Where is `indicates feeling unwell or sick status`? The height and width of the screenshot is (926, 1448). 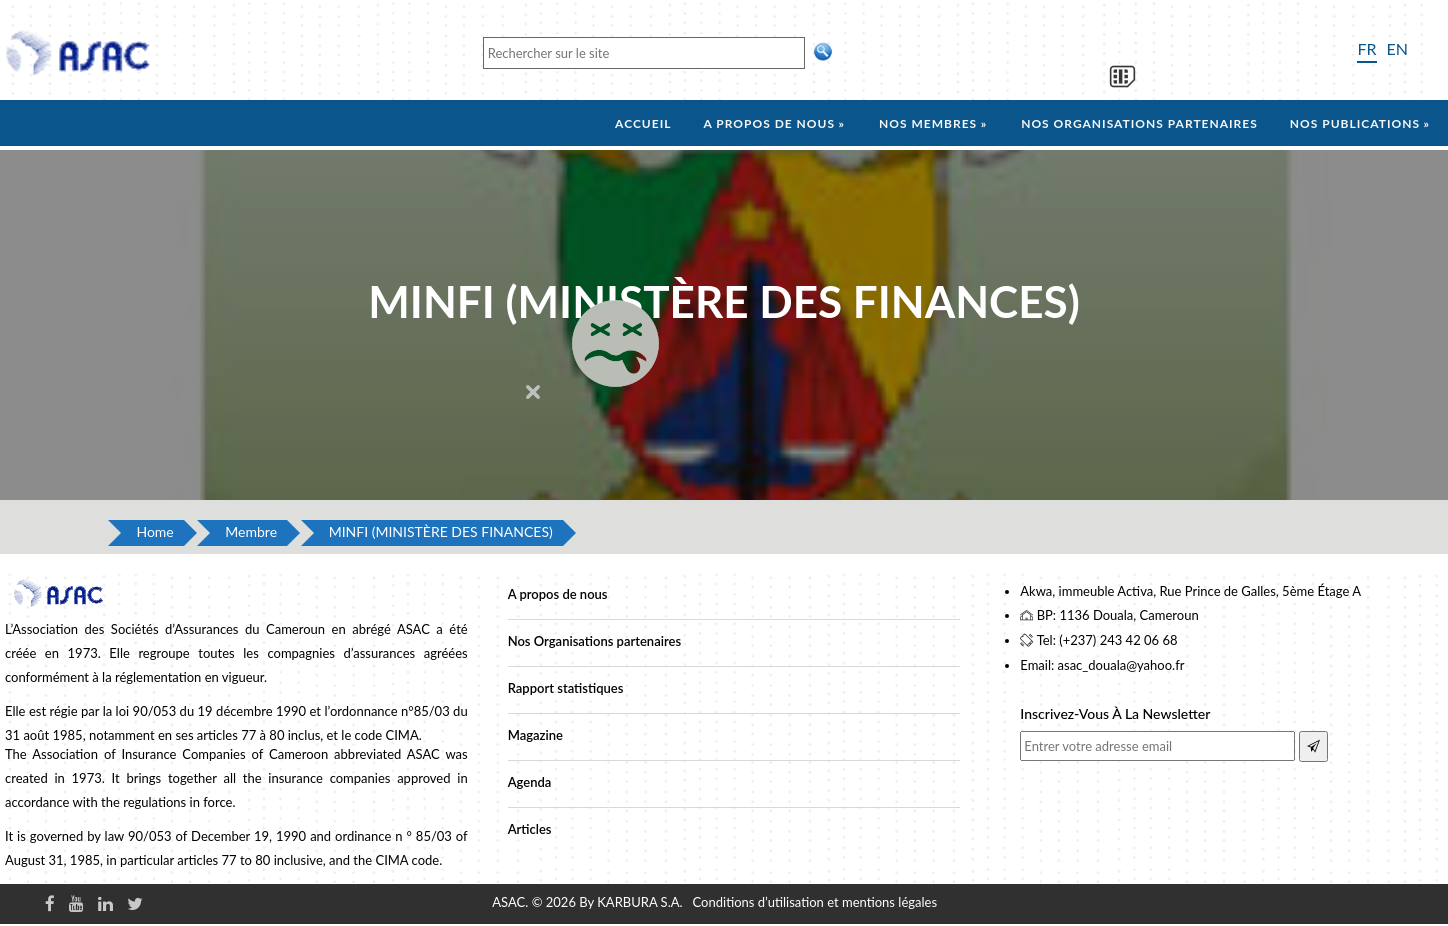
indicates feeling unwell or sick status is located at coordinates (615, 343).